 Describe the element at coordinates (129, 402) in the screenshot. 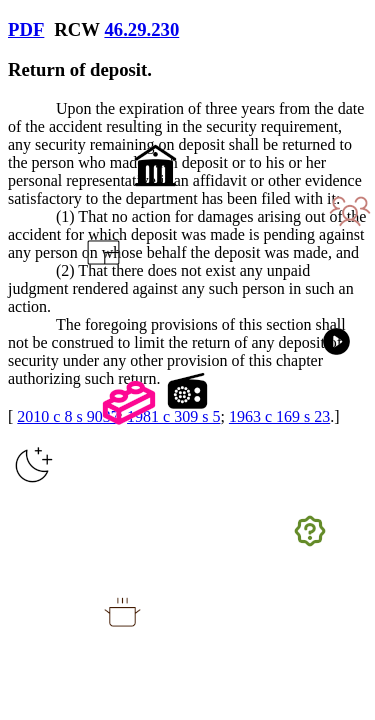

I see `access building blocks or modular components` at that location.